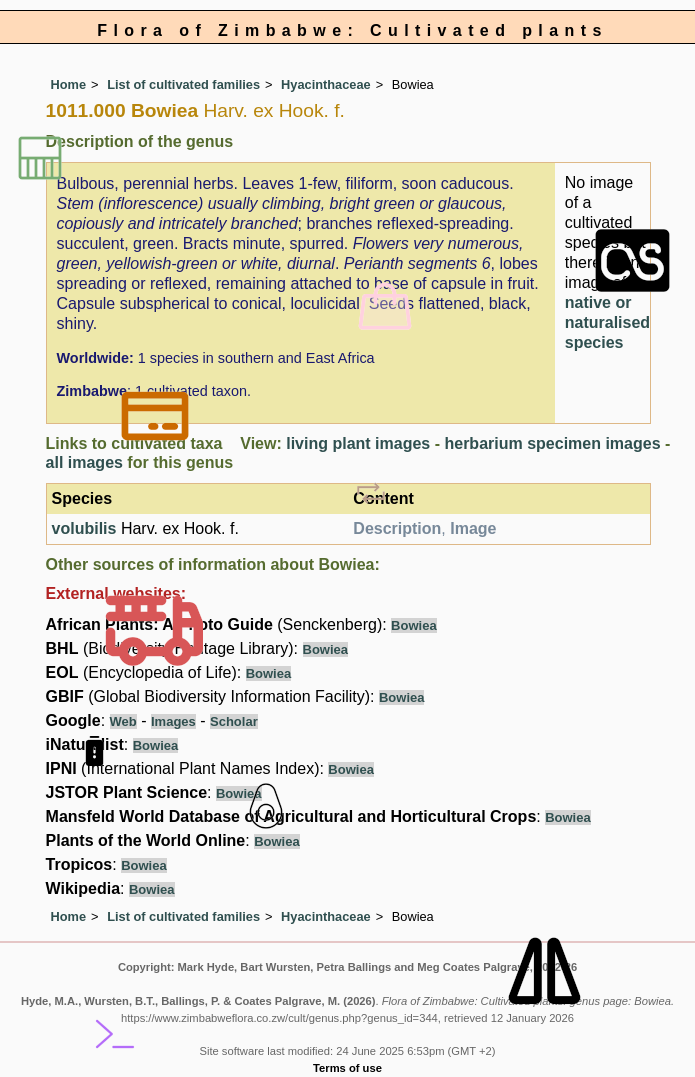 The image size is (695, 1077). I want to click on view your shopping bag, so click(385, 309).